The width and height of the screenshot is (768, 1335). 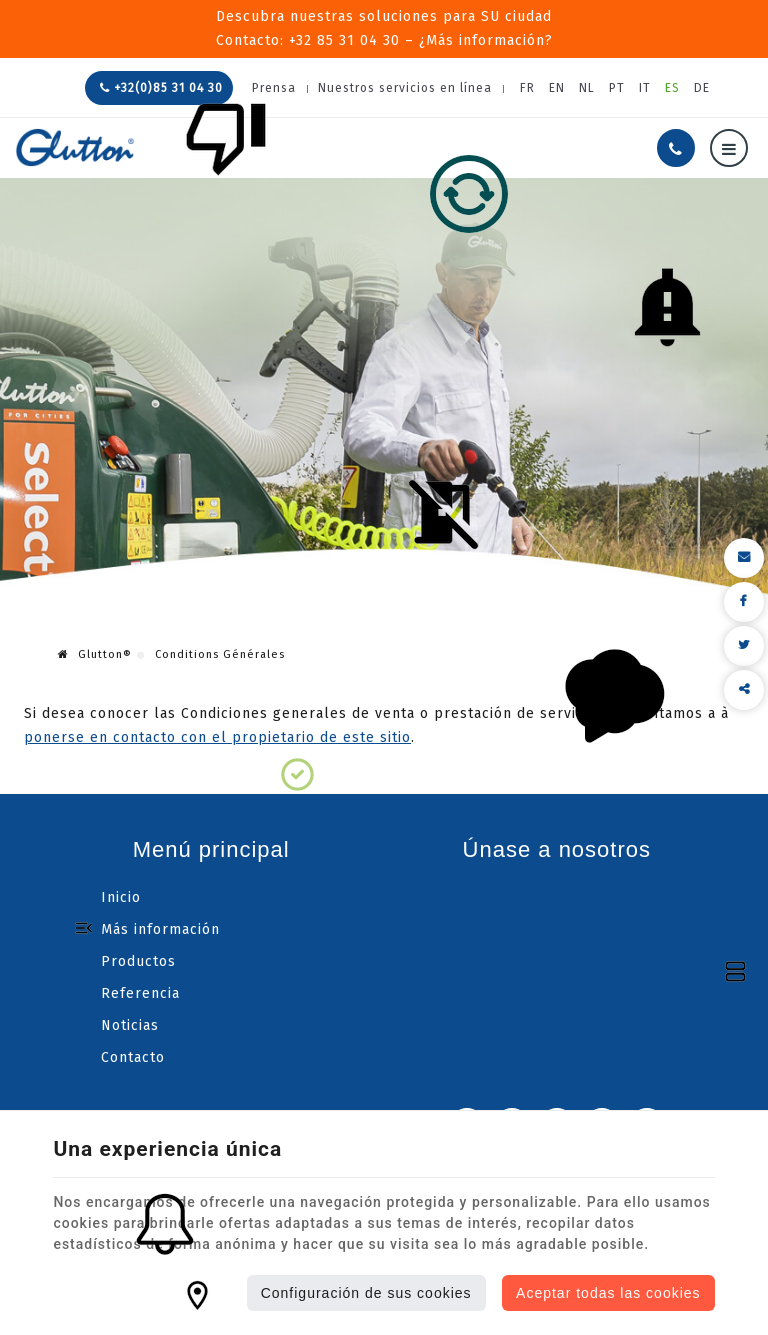 I want to click on indicates a completed or successful action, so click(x=297, y=774).